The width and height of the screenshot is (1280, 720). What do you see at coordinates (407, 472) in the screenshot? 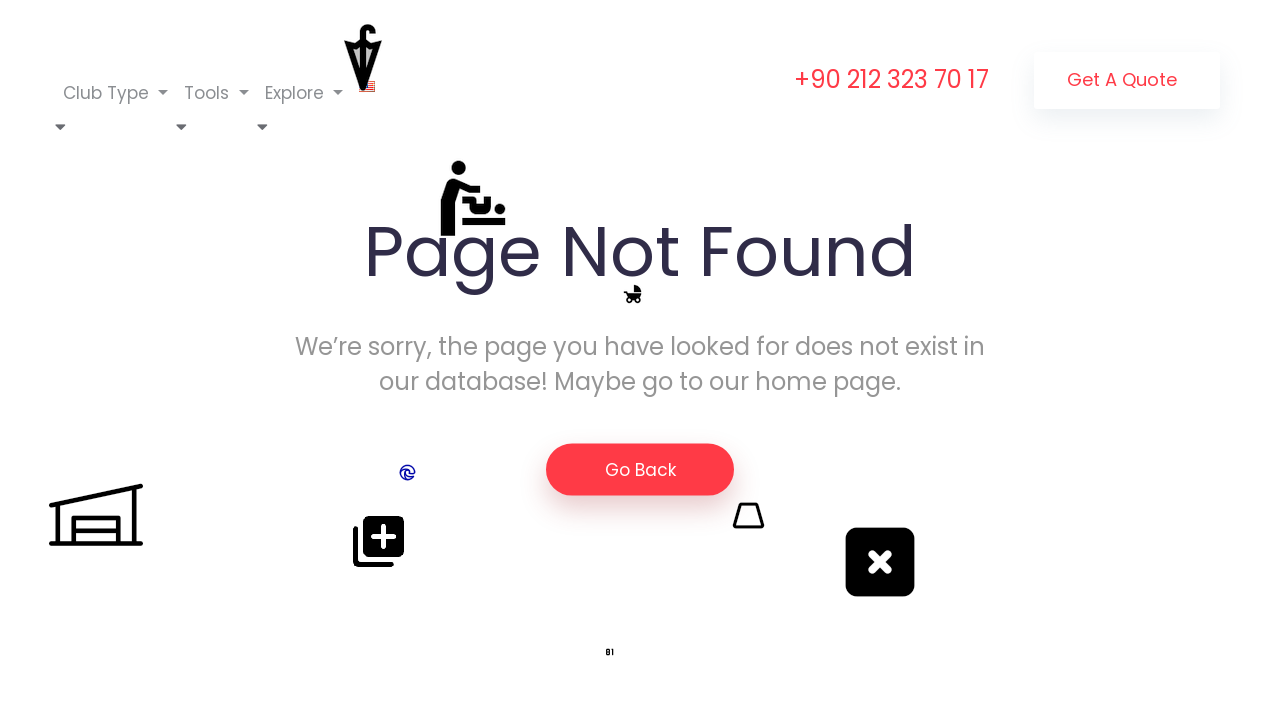
I see `open microsoft edge browser` at bounding box center [407, 472].